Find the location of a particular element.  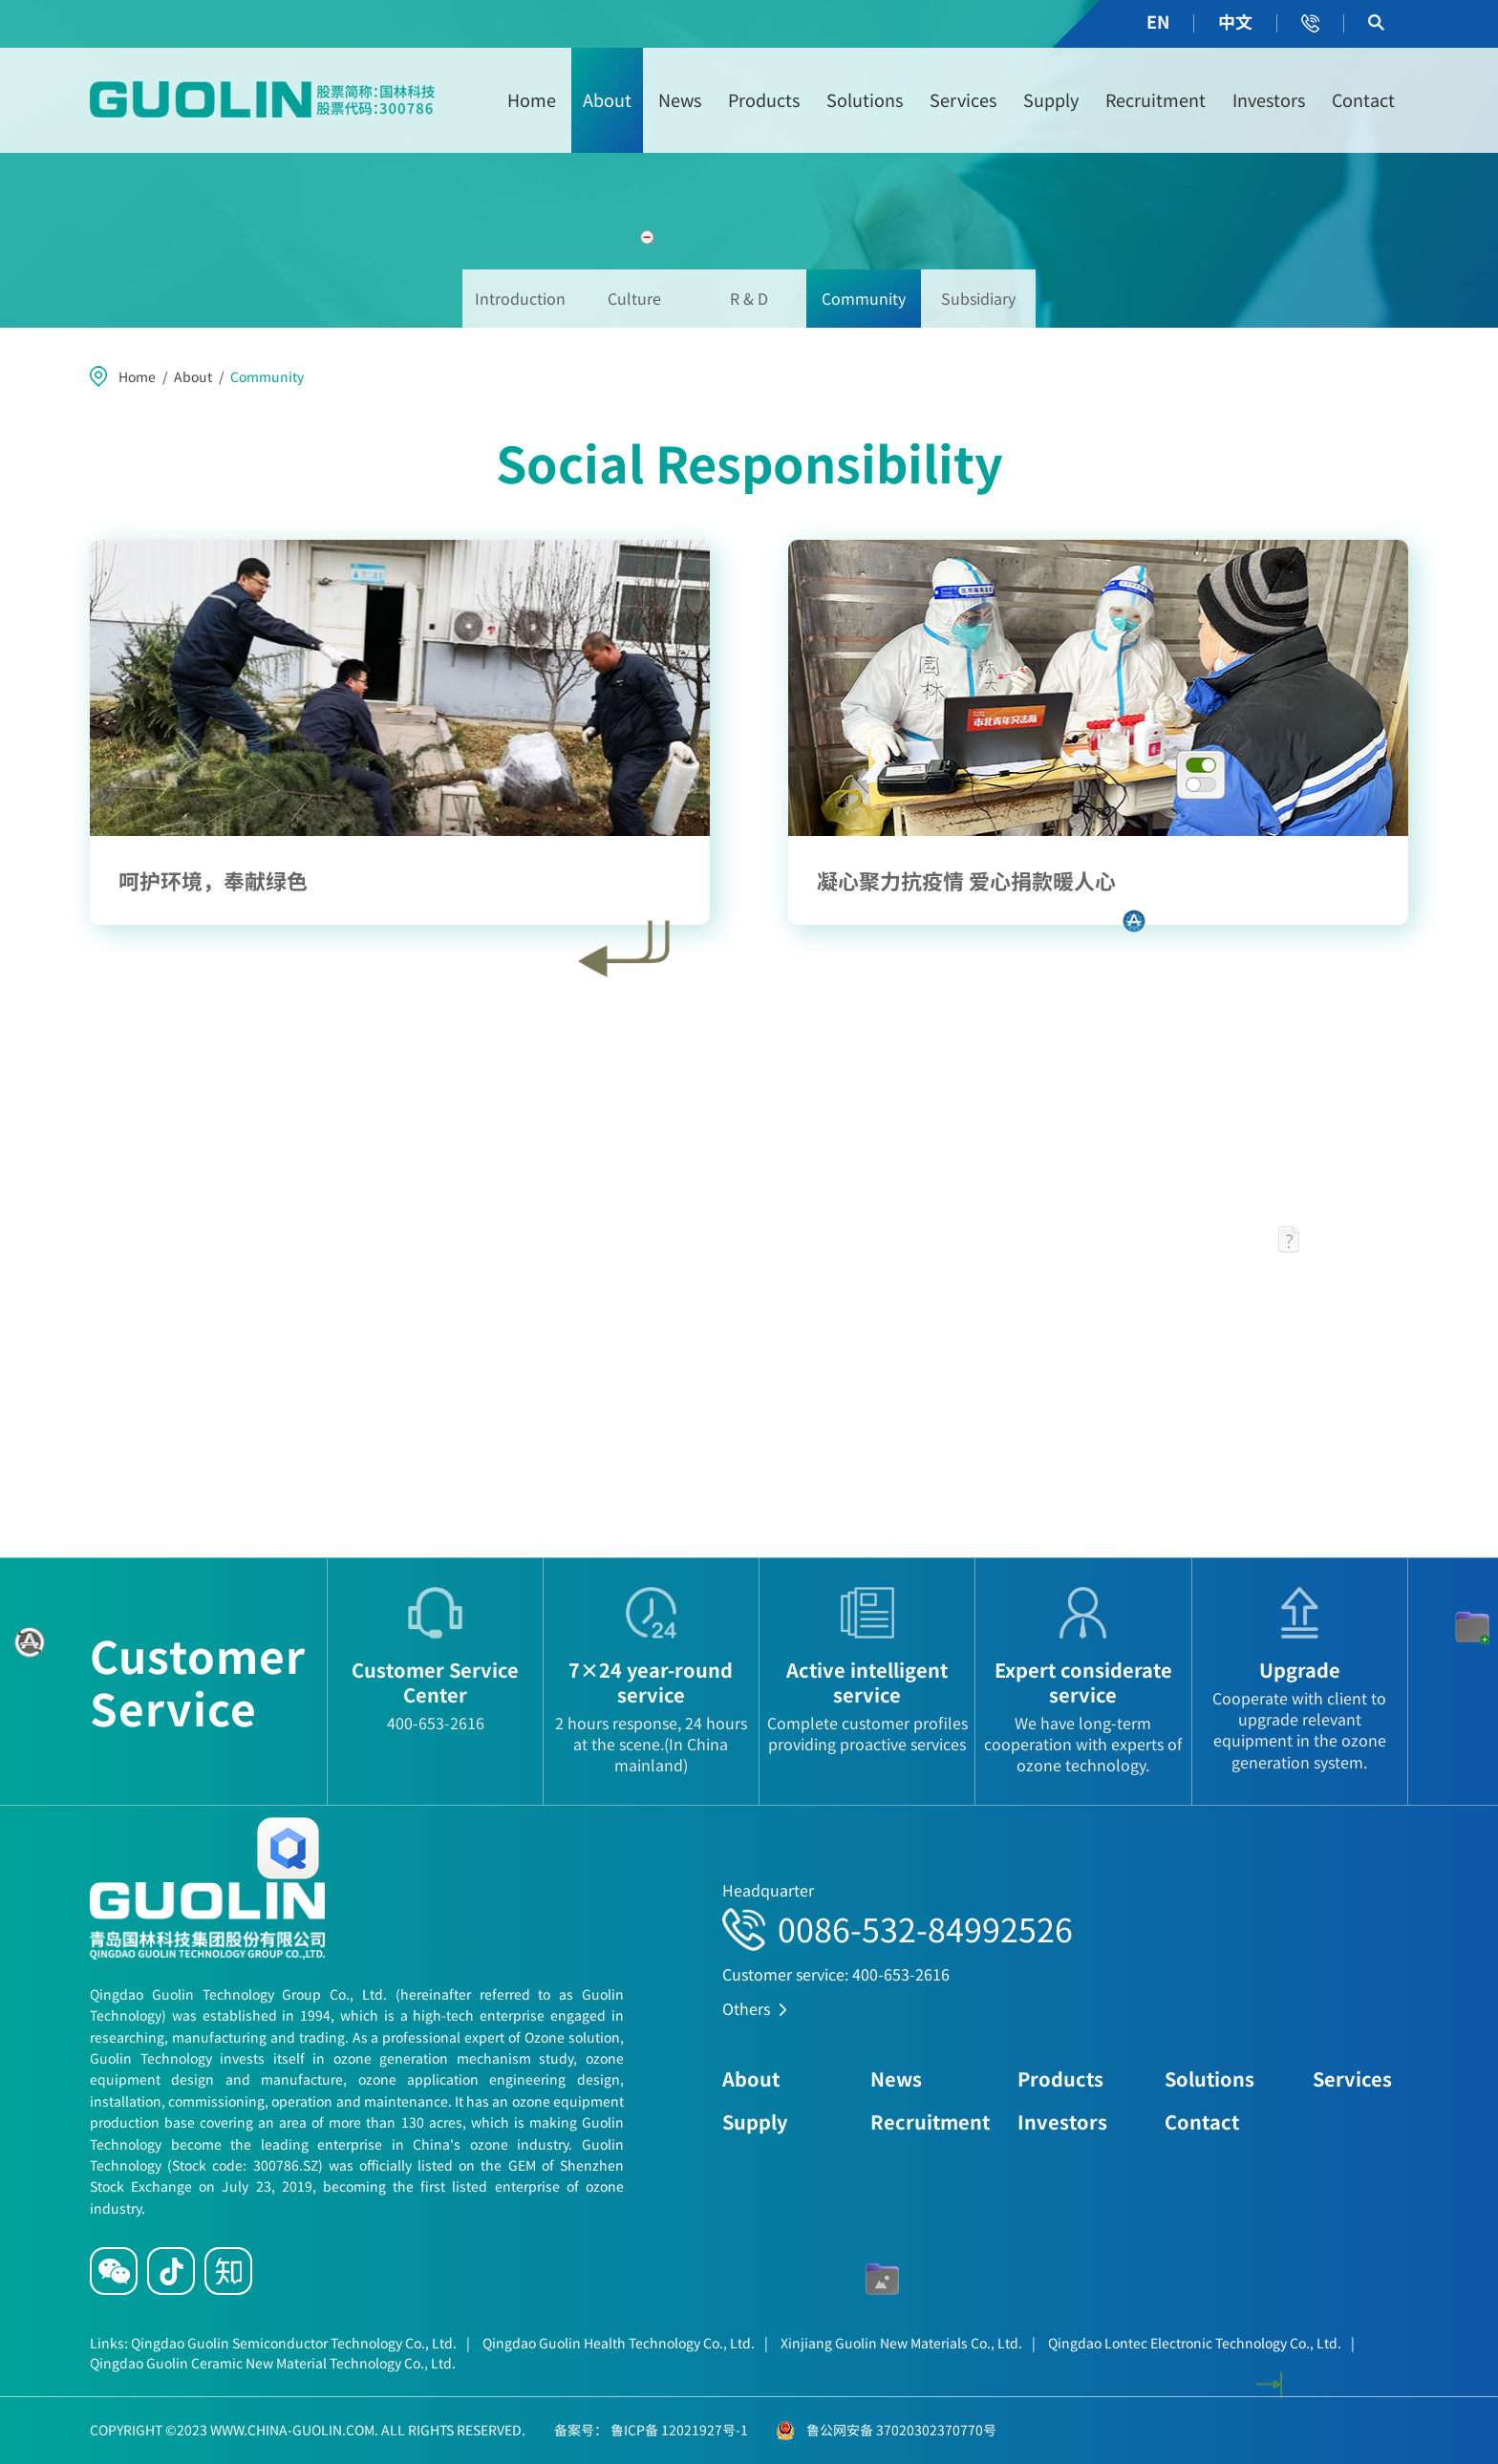

reply to all recipients of an email is located at coordinates (622, 948).